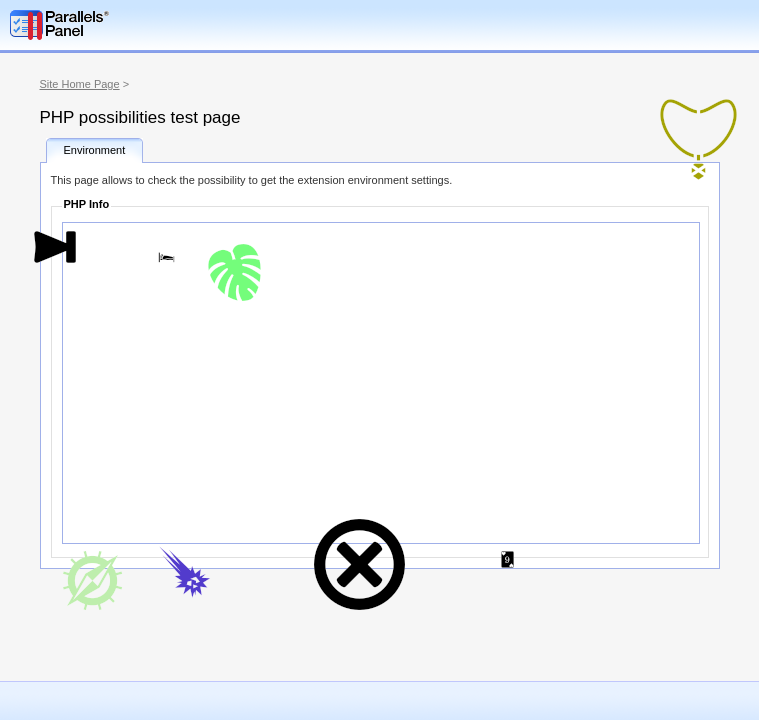  Describe the element at coordinates (184, 572) in the screenshot. I see `indicates a meteor shower or cosmic event in-game` at that location.